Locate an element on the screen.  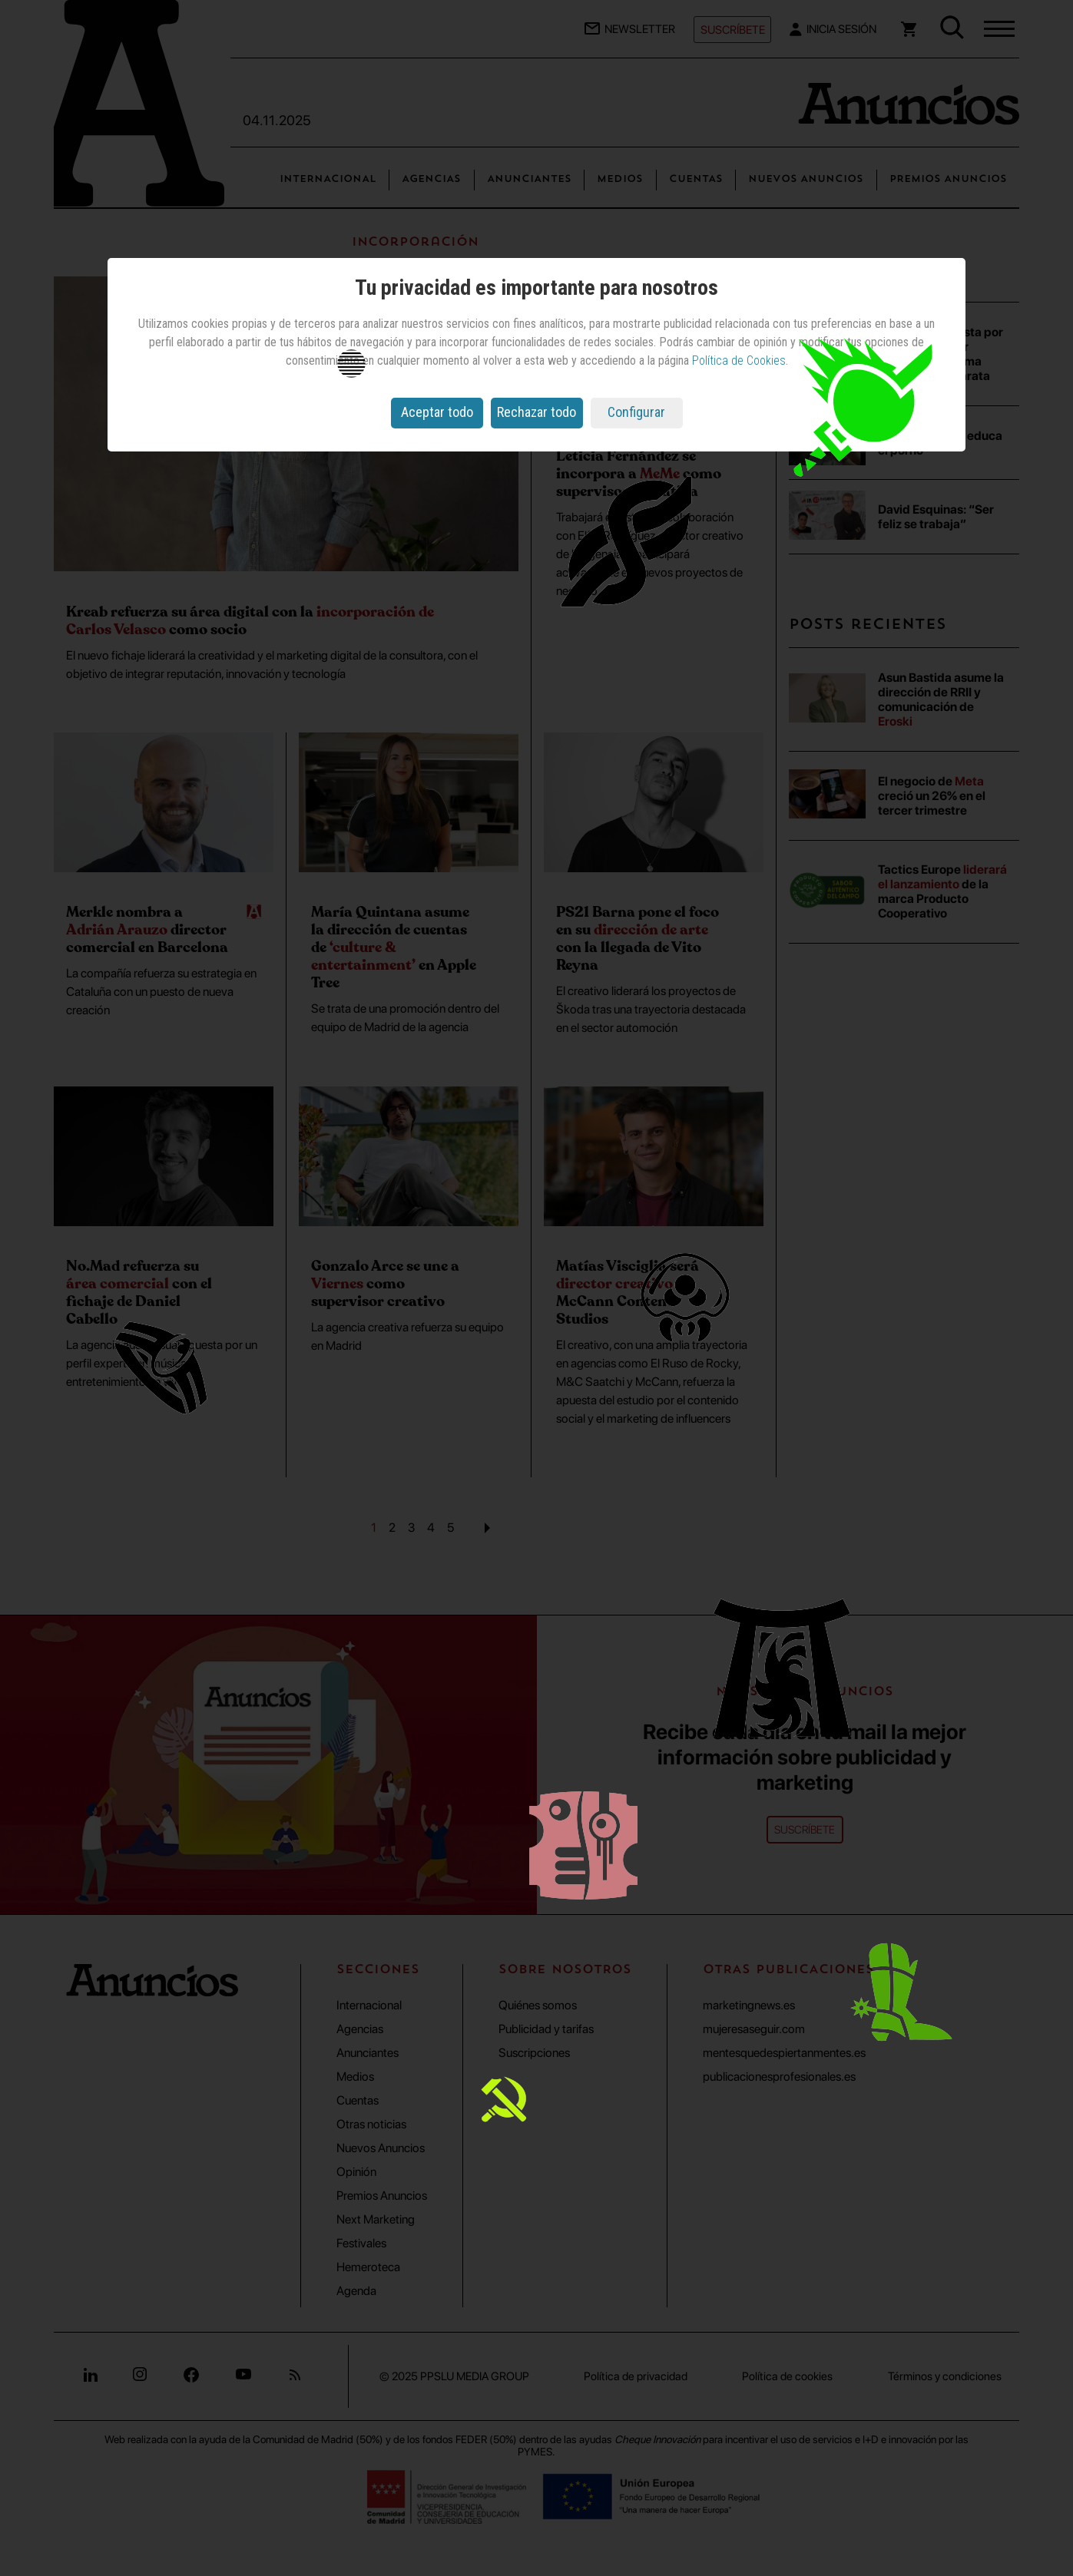
metroid creature icon from the nintendo game series is located at coordinates (685, 1298).